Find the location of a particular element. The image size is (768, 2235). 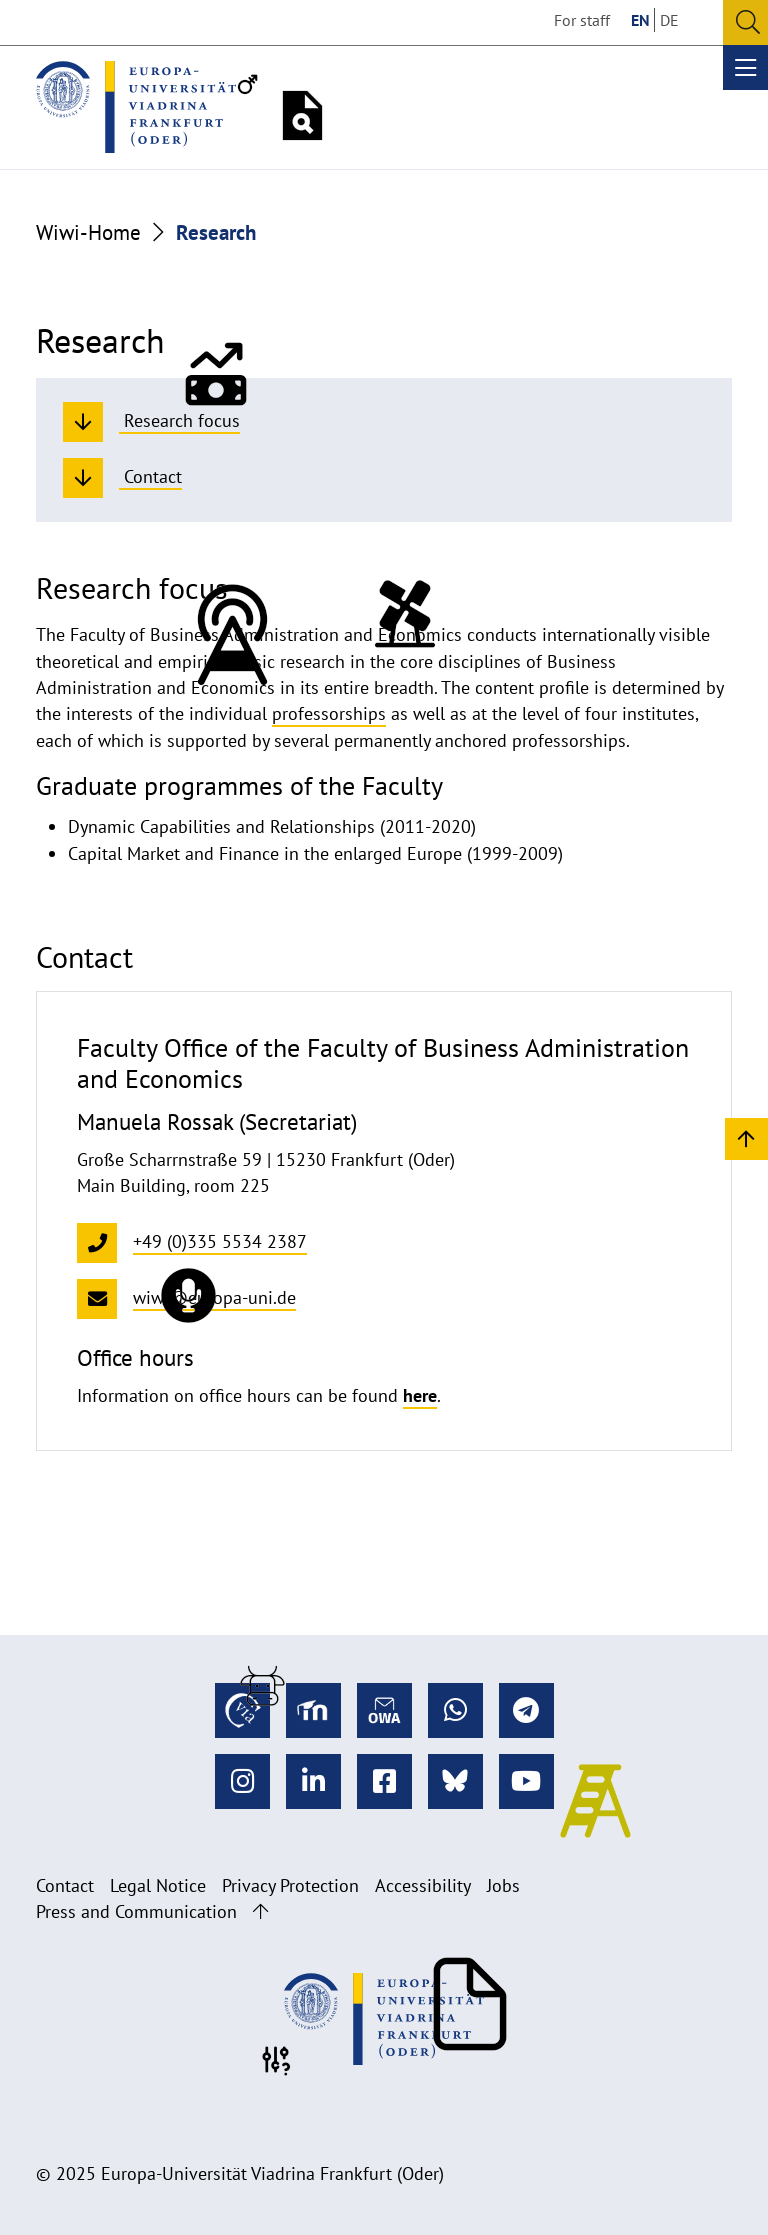

view financial growth or earnings trends is located at coordinates (216, 375).